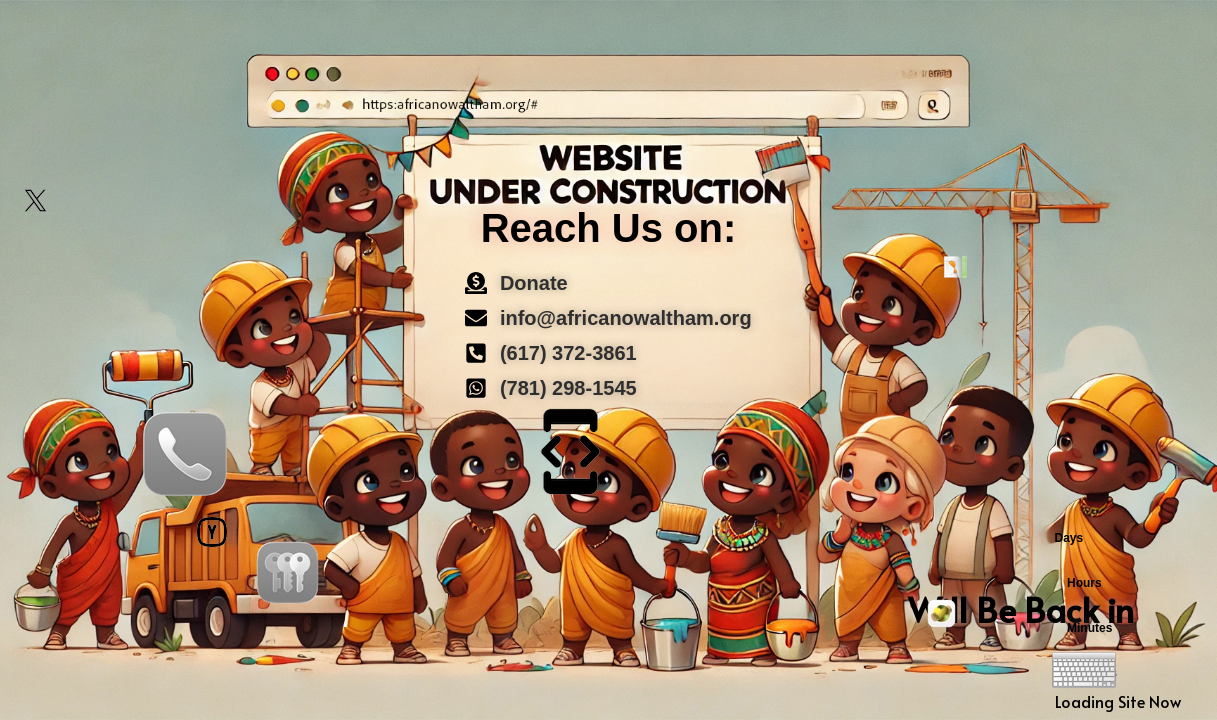  Describe the element at coordinates (570, 451) in the screenshot. I see `access developer mode settings` at that location.